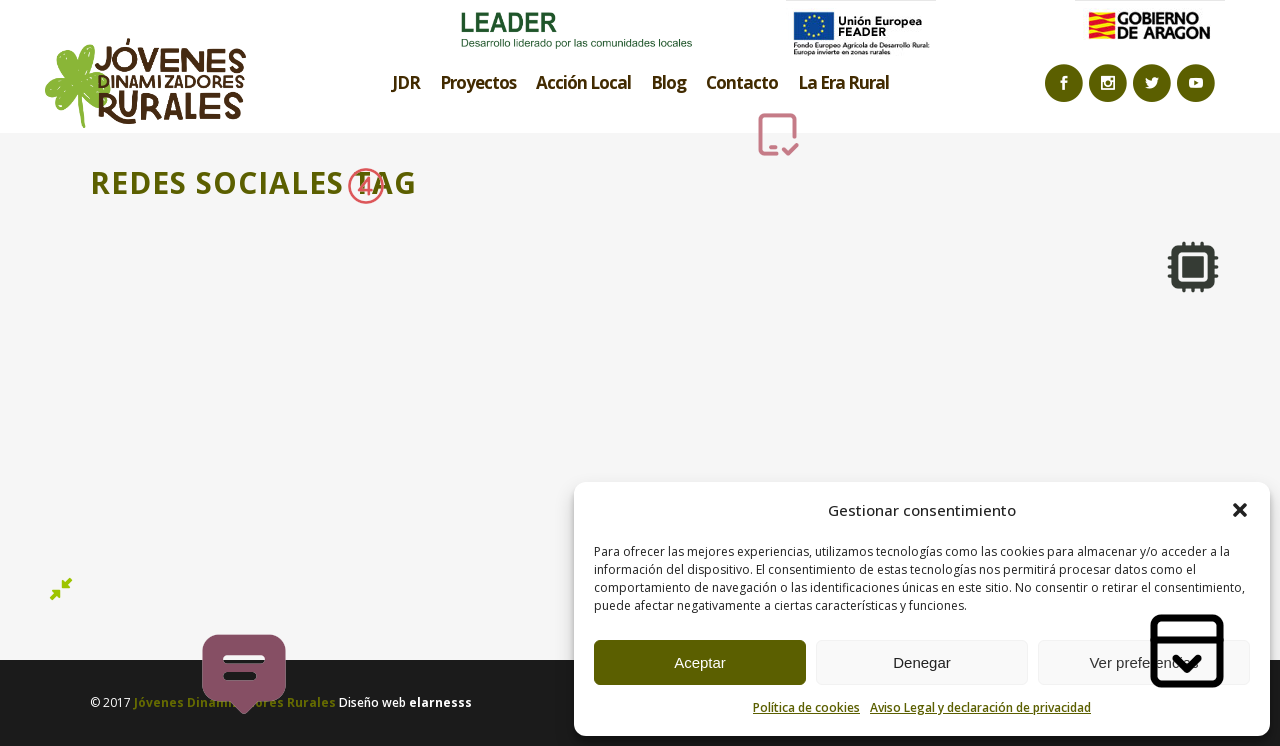 The height and width of the screenshot is (746, 1280). I want to click on ipad successfully connected or paired, so click(777, 134).